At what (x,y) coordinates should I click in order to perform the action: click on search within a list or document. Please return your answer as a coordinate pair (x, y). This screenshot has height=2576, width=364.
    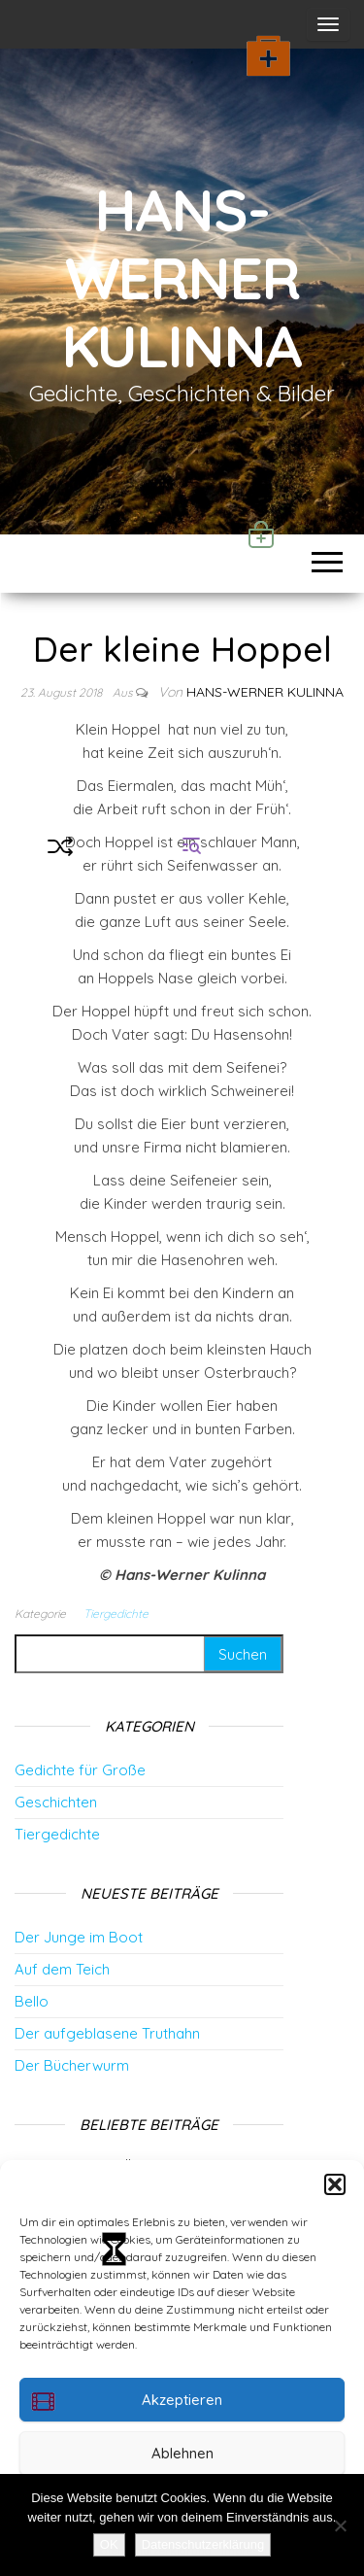
    Looking at the image, I should click on (191, 844).